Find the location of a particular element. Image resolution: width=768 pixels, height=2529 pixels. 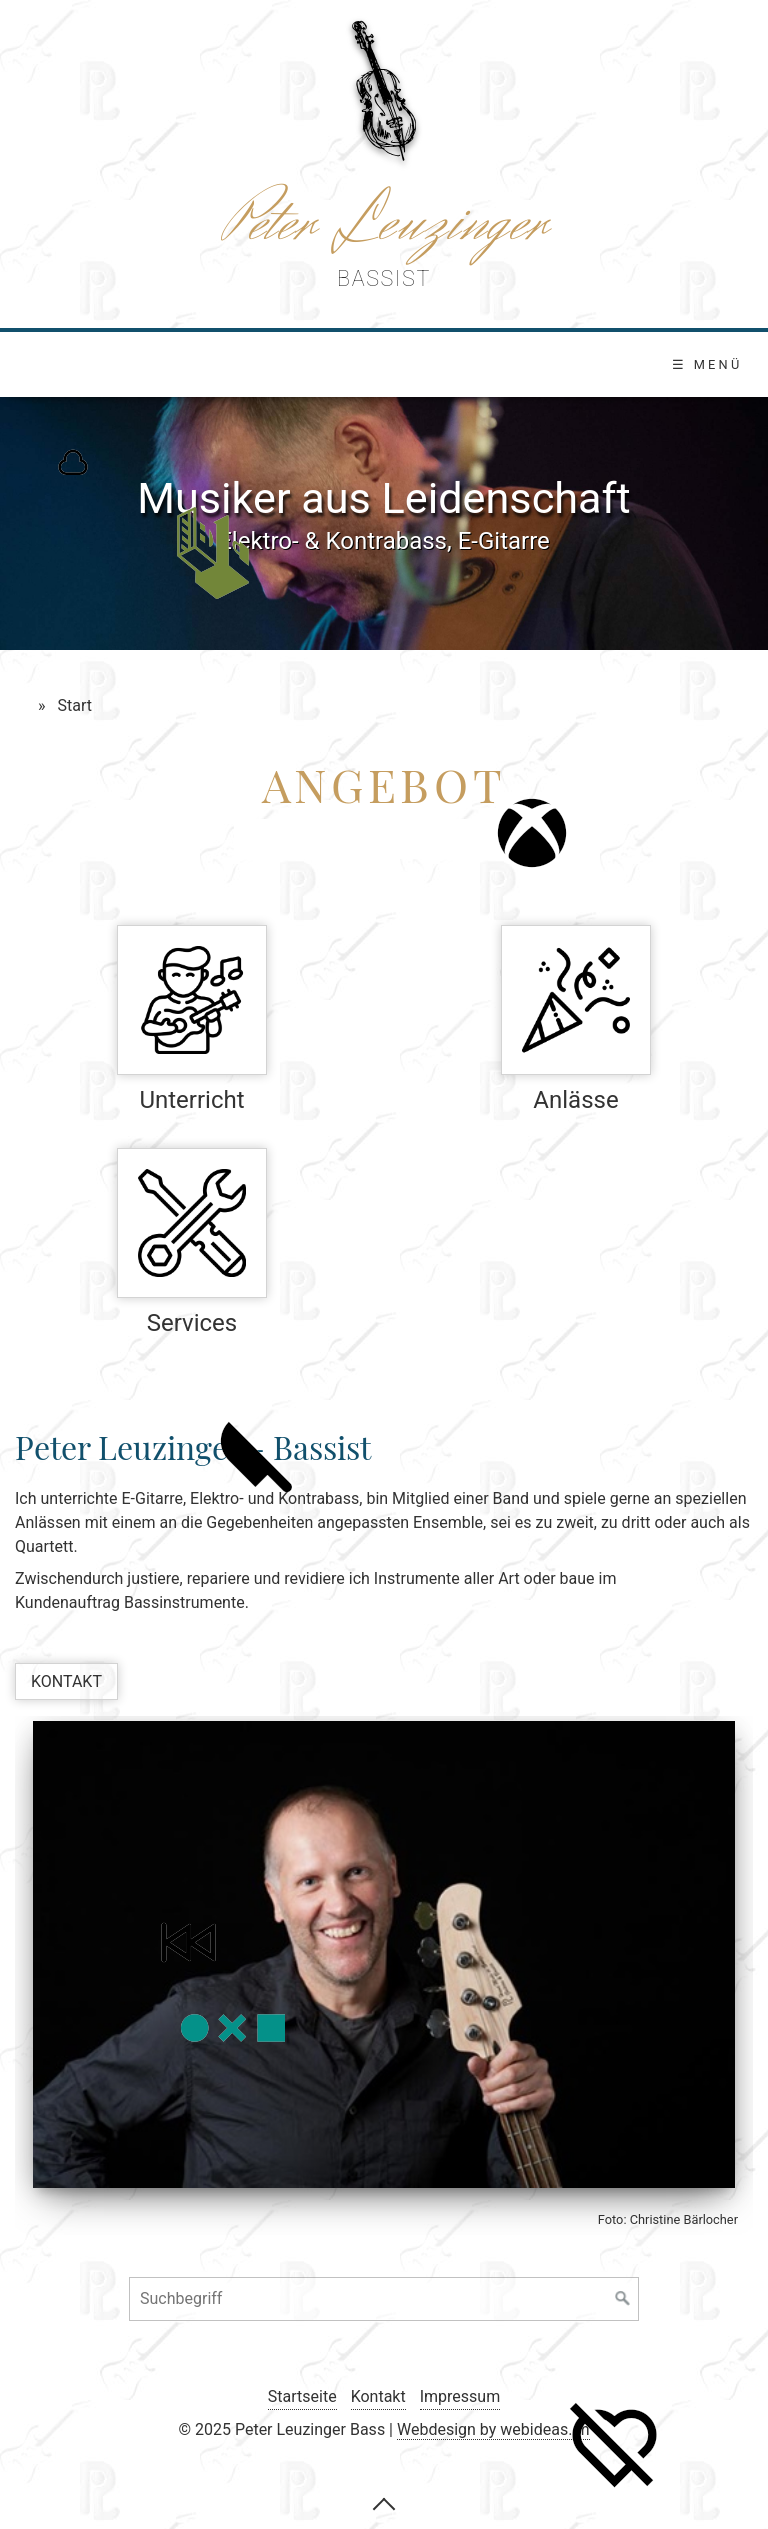

open xbox app is located at coordinates (532, 833).